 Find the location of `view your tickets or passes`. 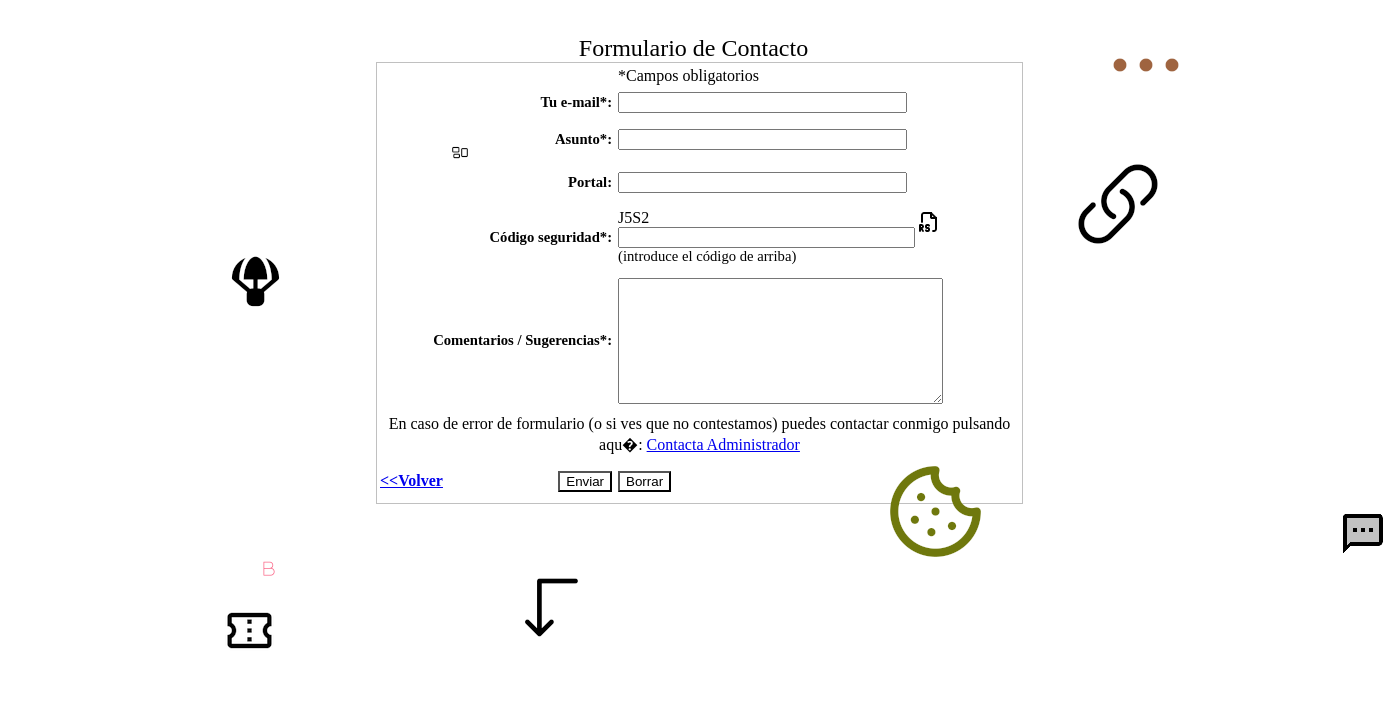

view your tickets or passes is located at coordinates (249, 630).